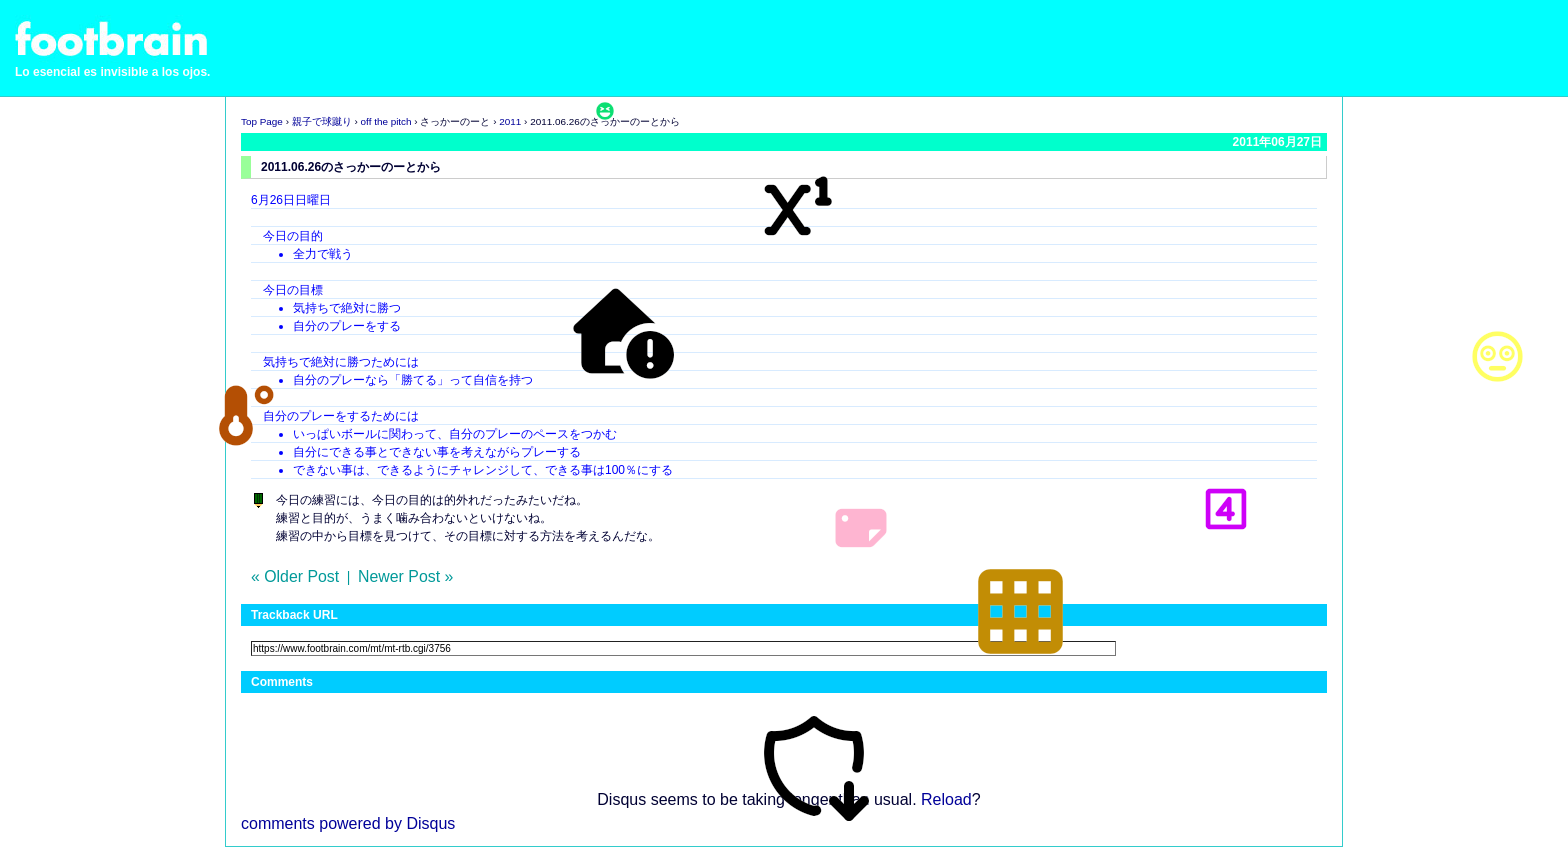 The width and height of the screenshot is (1568, 847). Describe the element at coordinates (621, 331) in the screenshot. I see `home alert or warning notification` at that location.